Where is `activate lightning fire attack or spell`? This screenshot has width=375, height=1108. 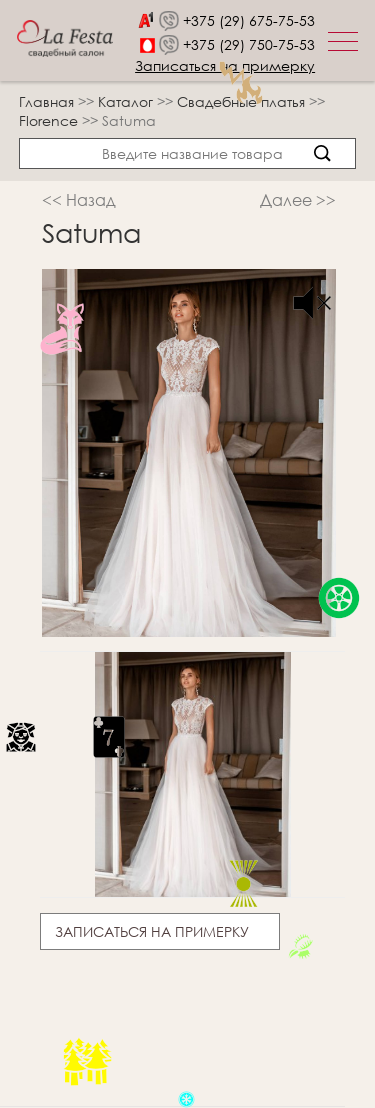
activate lightning fire attack or spell is located at coordinates (241, 83).